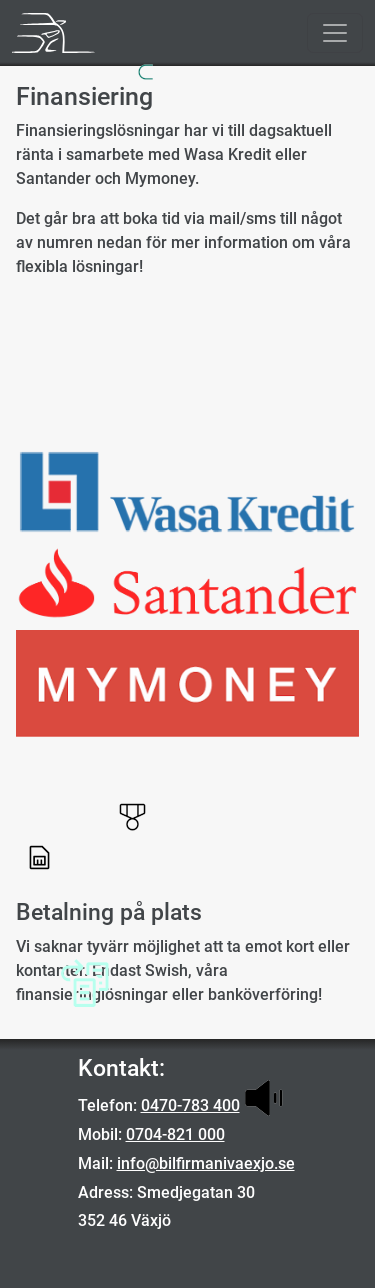 The width and height of the screenshot is (375, 1288). What do you see at coordinates (85, 983) in the screenshot?
I see `find all references to a symbol or variable` at bounding box center [85, 983].